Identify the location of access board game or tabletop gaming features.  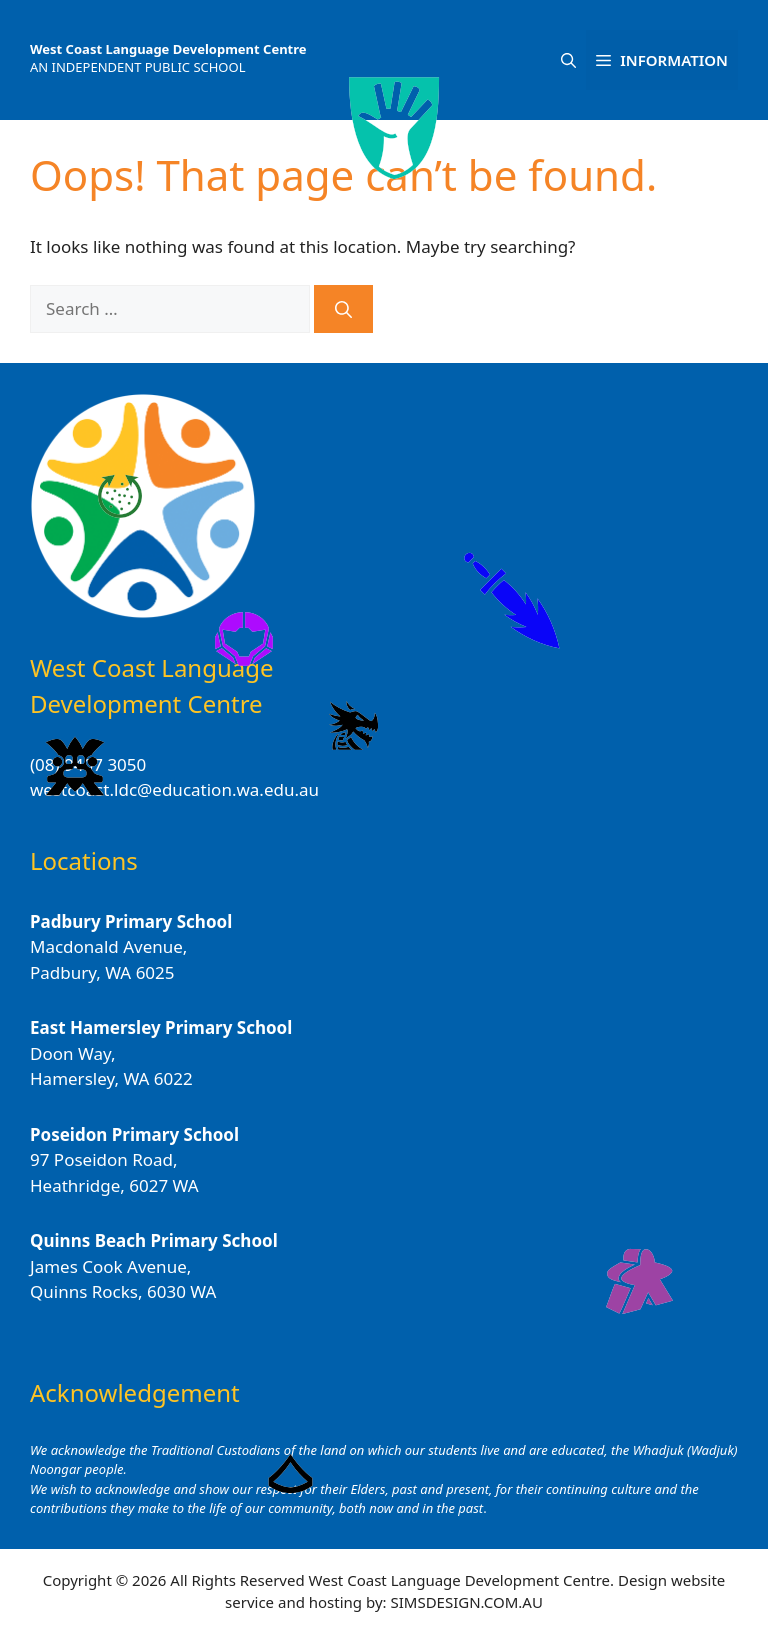
(639, 1281).